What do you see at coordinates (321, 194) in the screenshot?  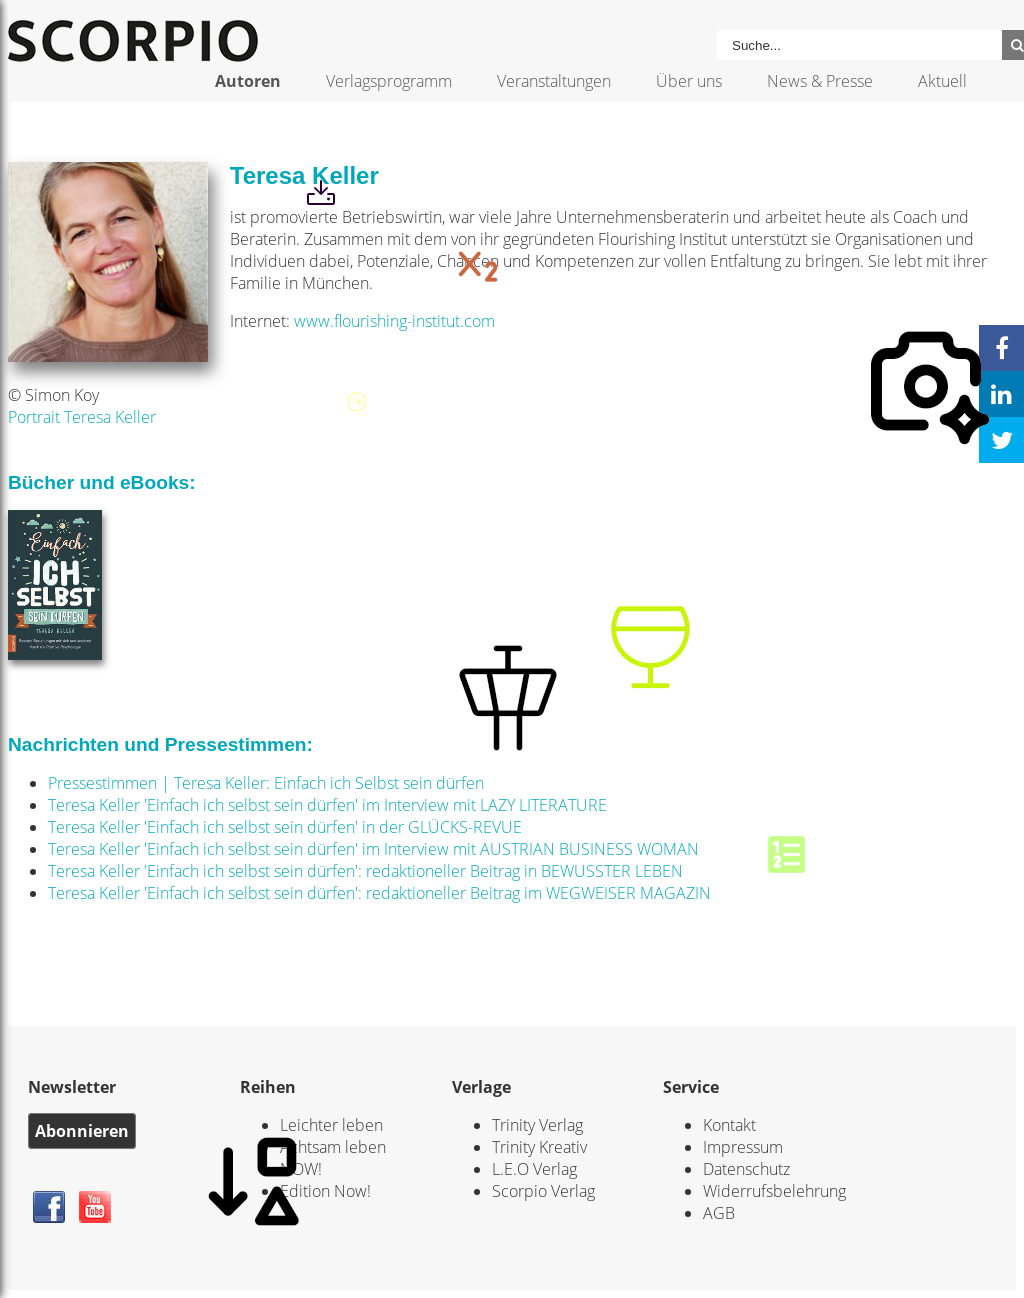 I see `download a file to your device` at bounding box center [321, 194].